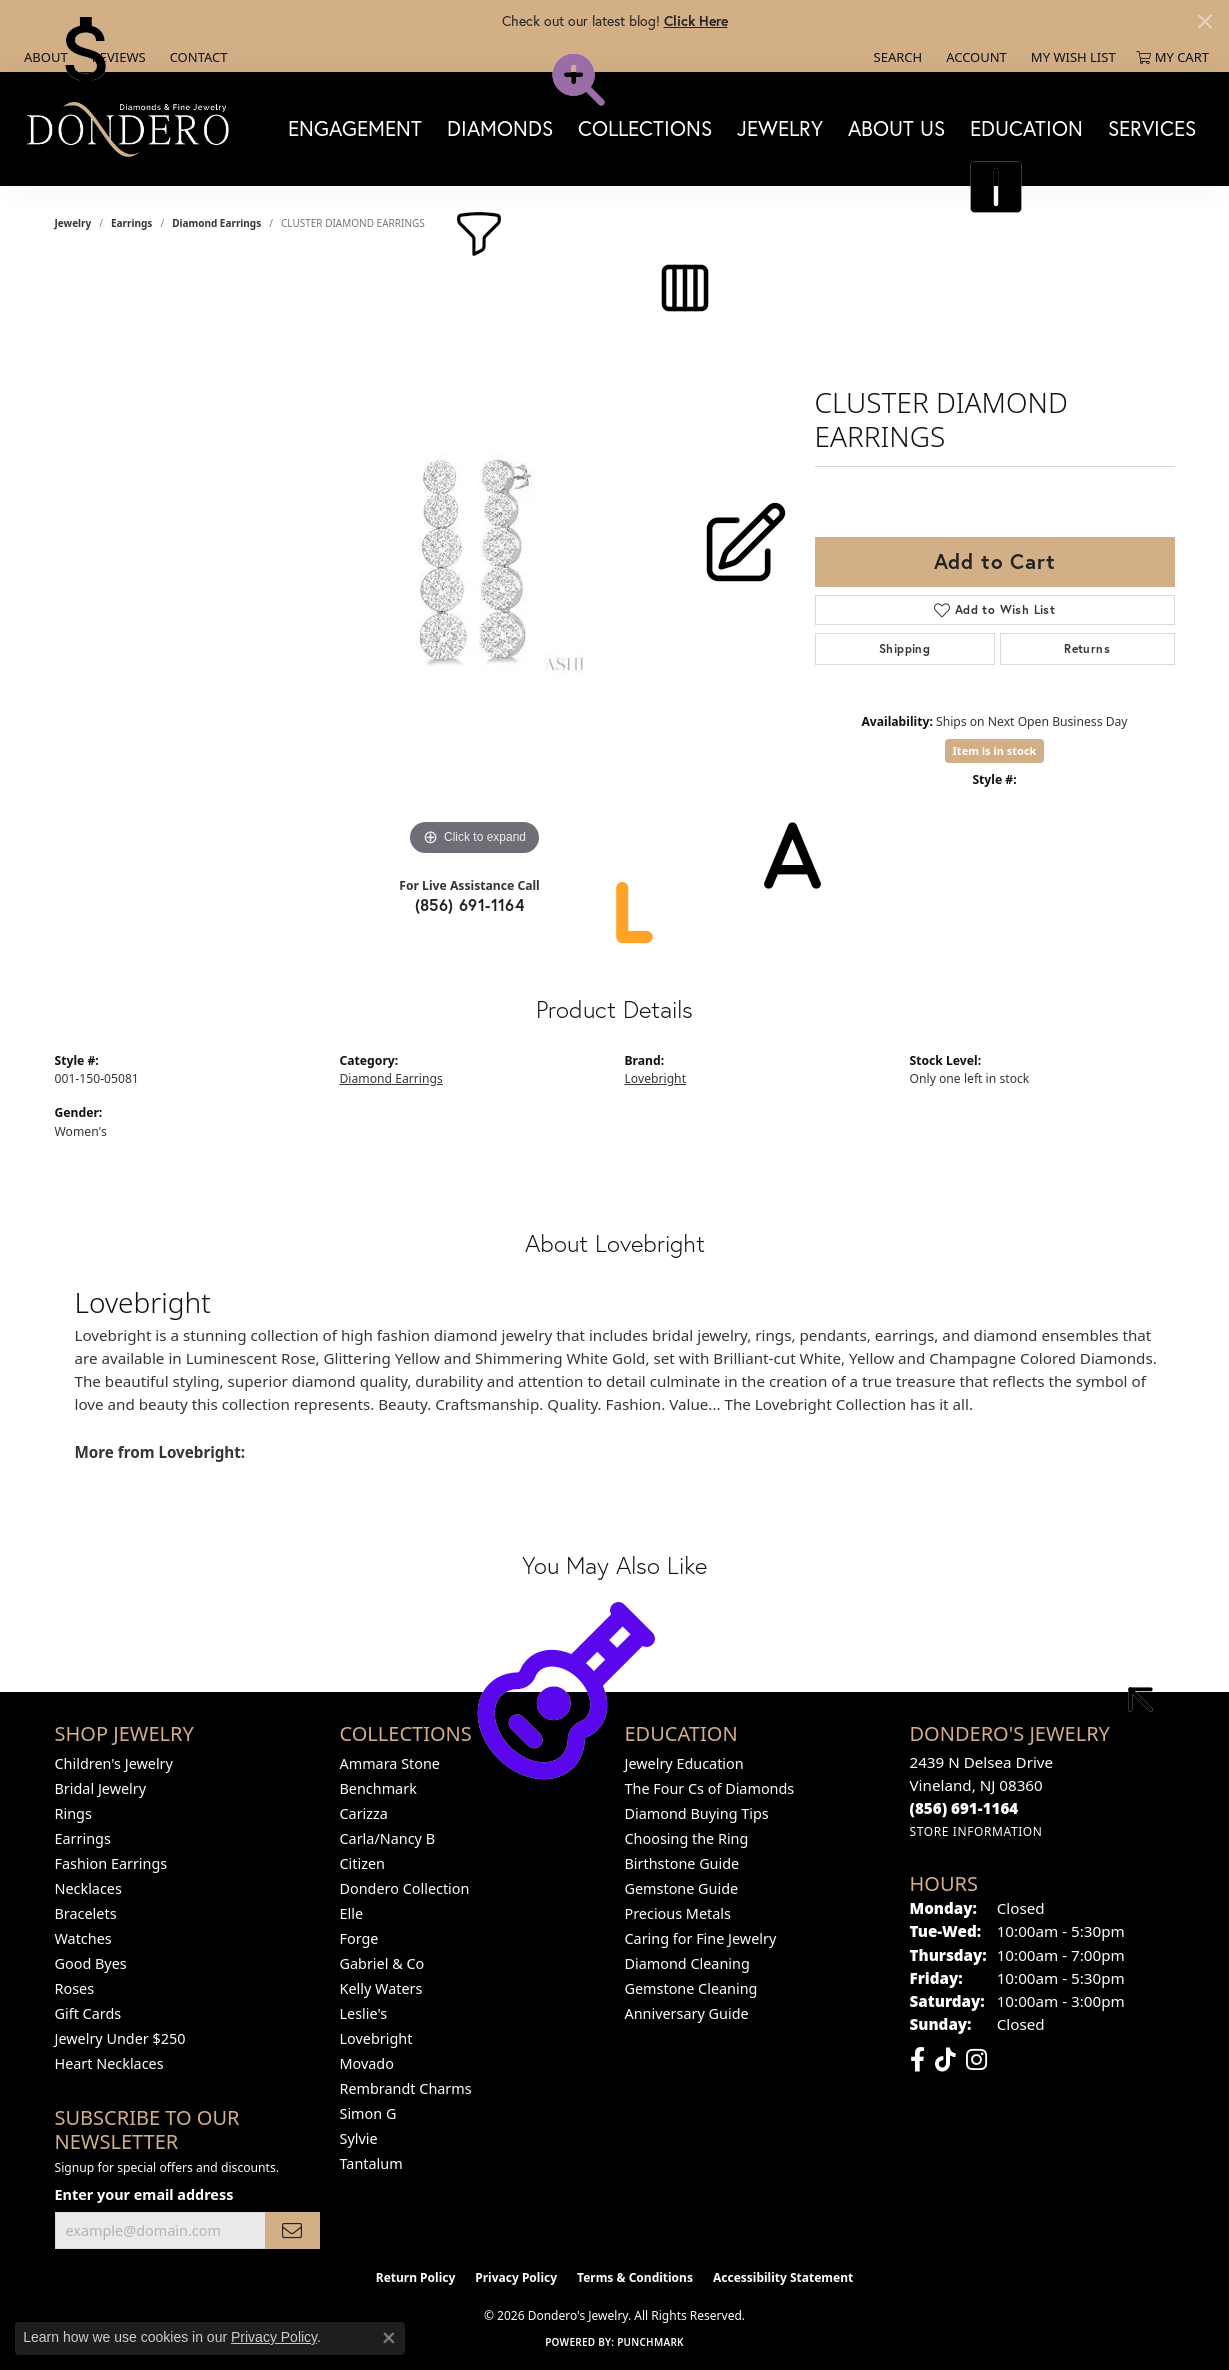 This screenshot has width=1229, height=2370. What do you see at coordinates (634, 912) in the screenshot?
I see `indicates a lowercase "L" character or letter identifier` at bounding box center [634, 912].